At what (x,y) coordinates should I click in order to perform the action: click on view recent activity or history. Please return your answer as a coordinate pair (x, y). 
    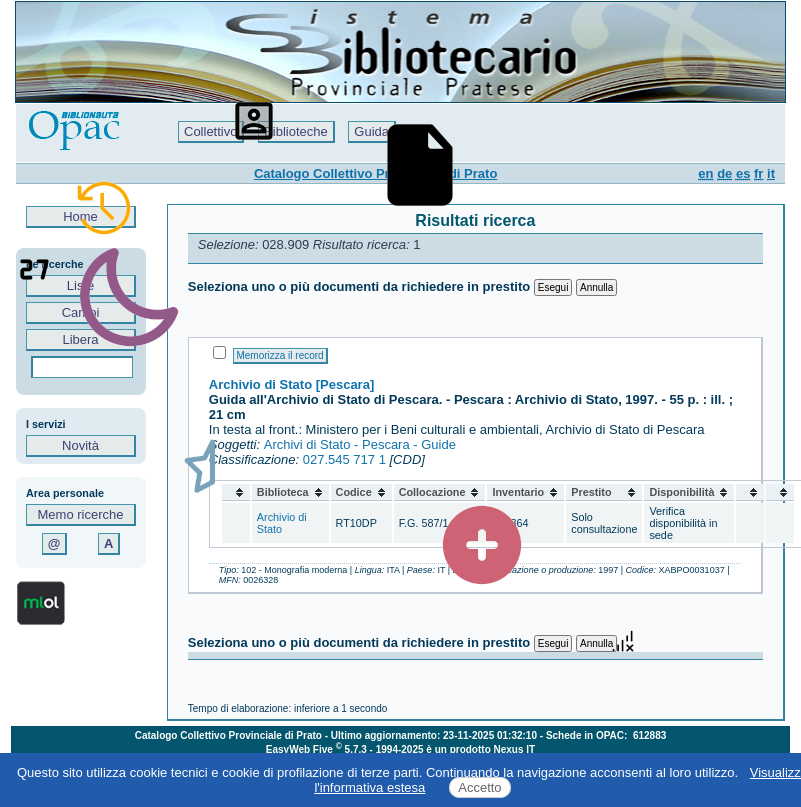
    Looking at the image, I should click on (104, 208).